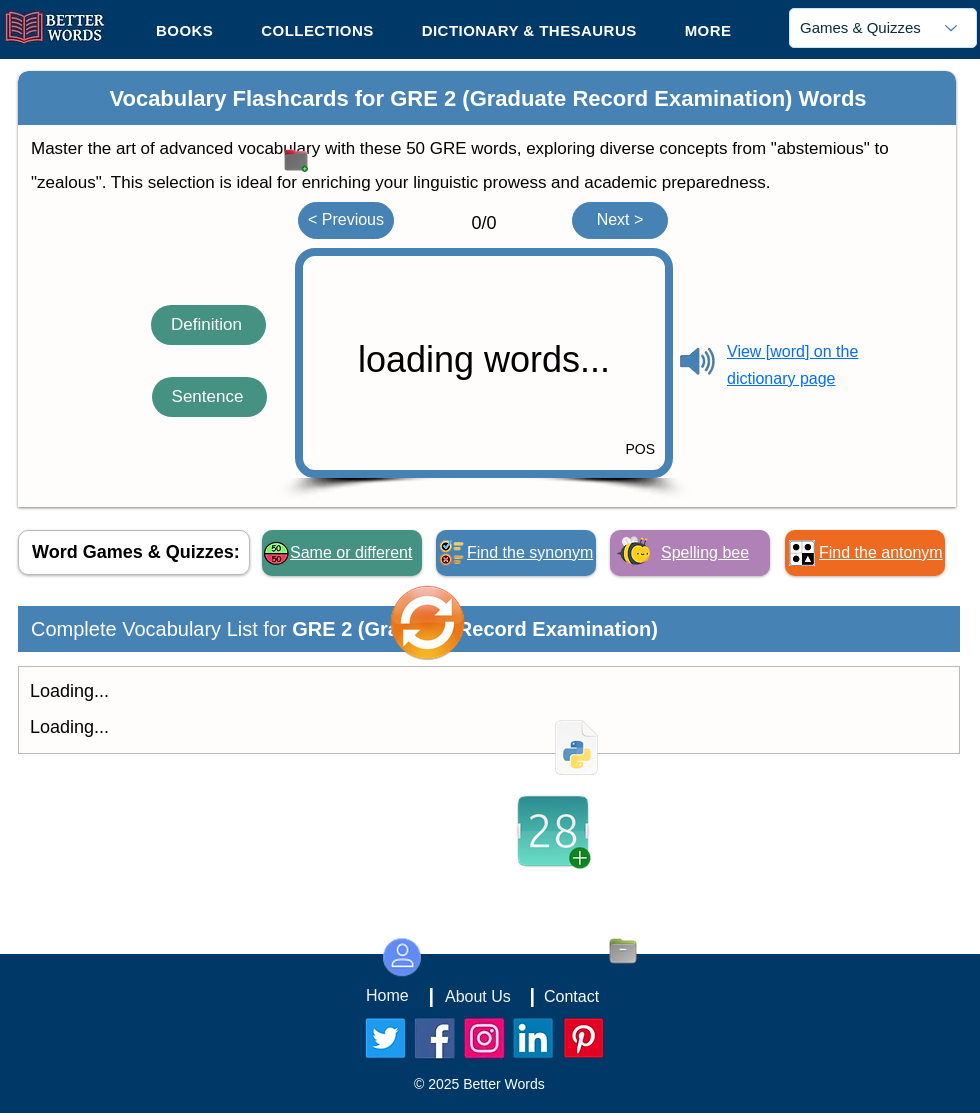 The height and width of the screenshot is (1113, 980). I want to click on open the file manager app, so click(623, 951).